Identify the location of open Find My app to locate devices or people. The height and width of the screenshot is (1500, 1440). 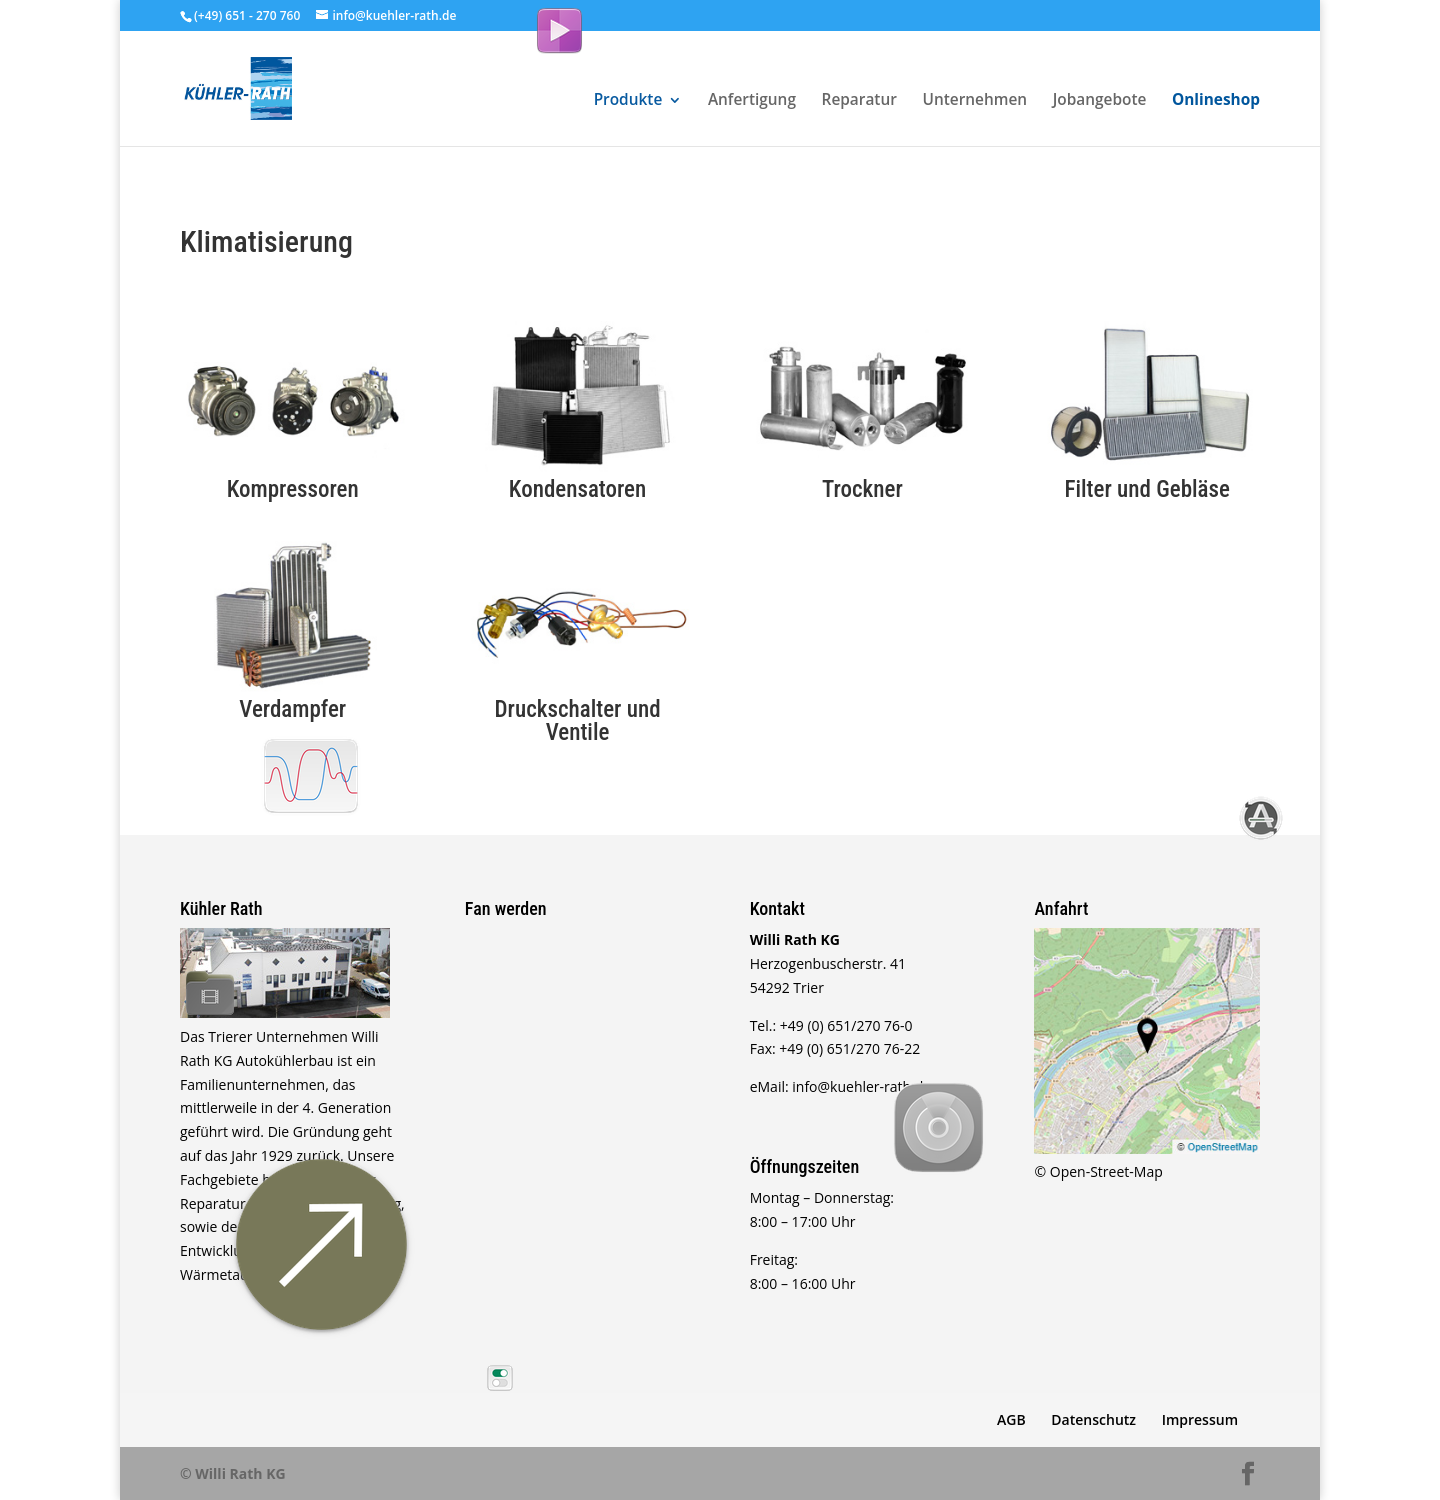
(938, 1127).